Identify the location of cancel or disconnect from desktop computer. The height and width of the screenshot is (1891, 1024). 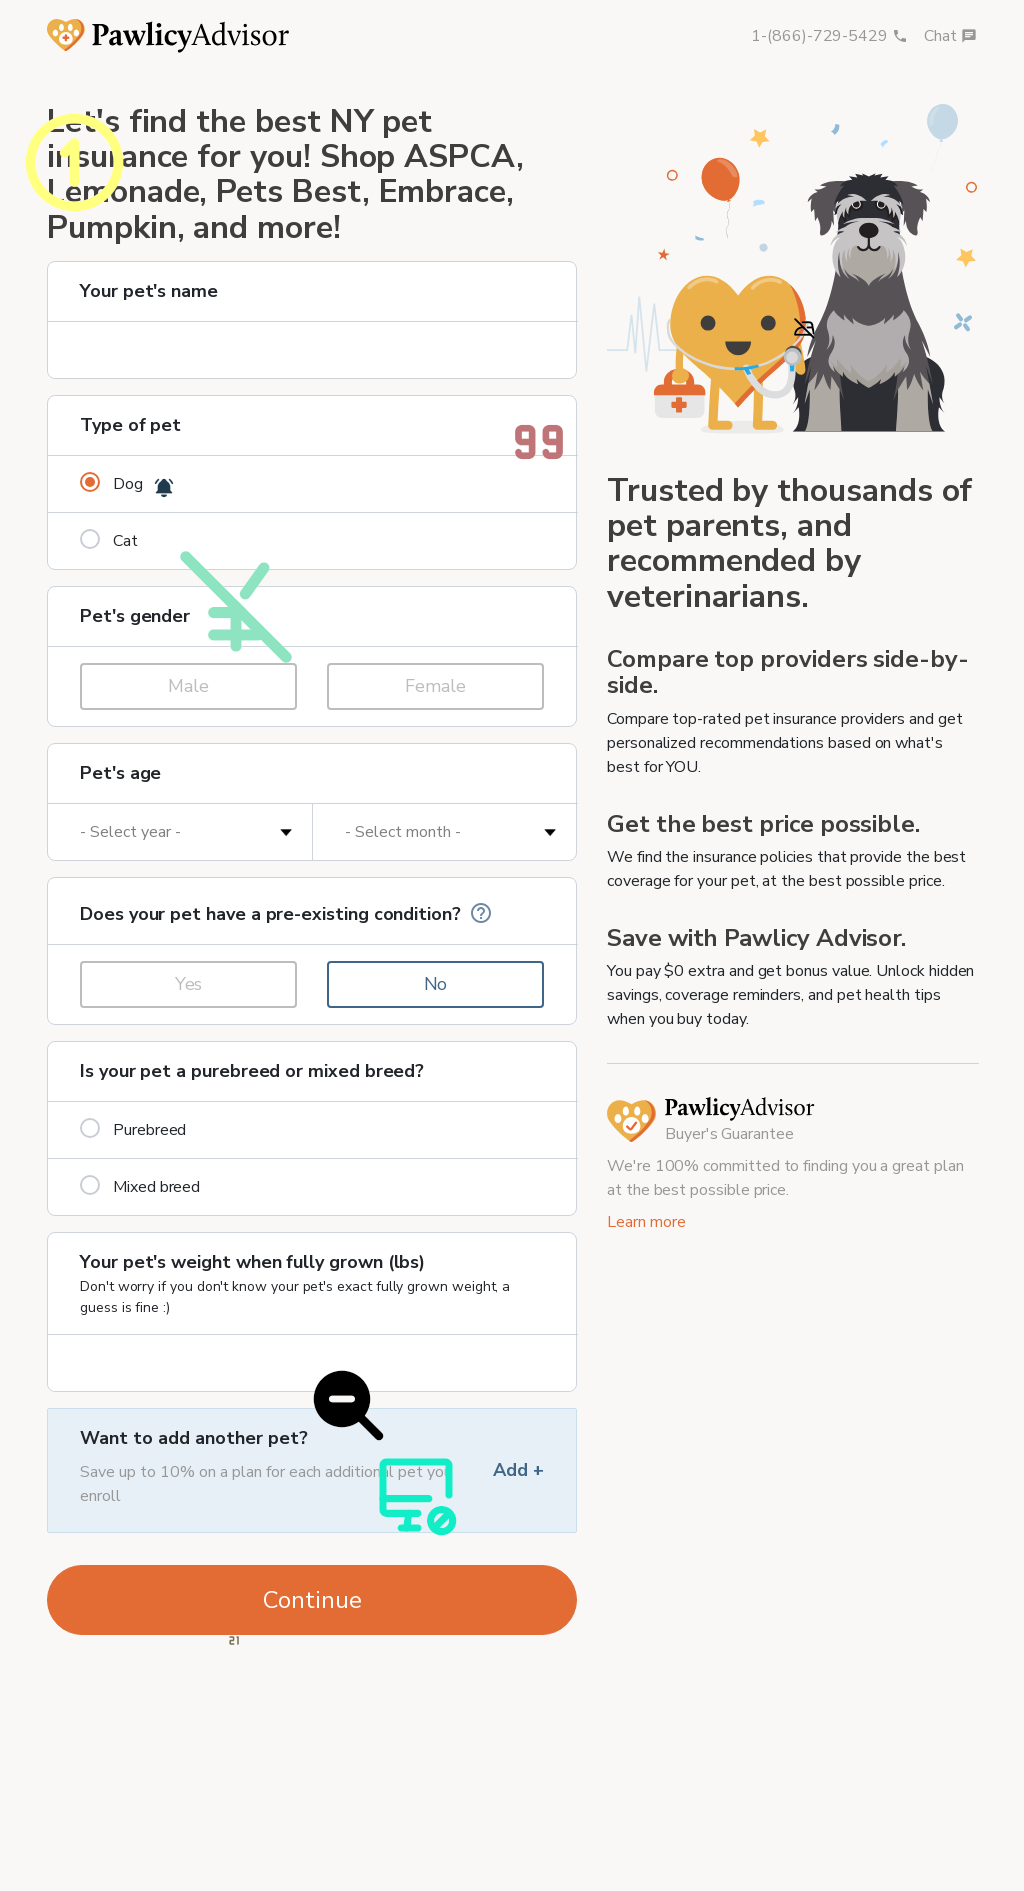
(416, 1495).